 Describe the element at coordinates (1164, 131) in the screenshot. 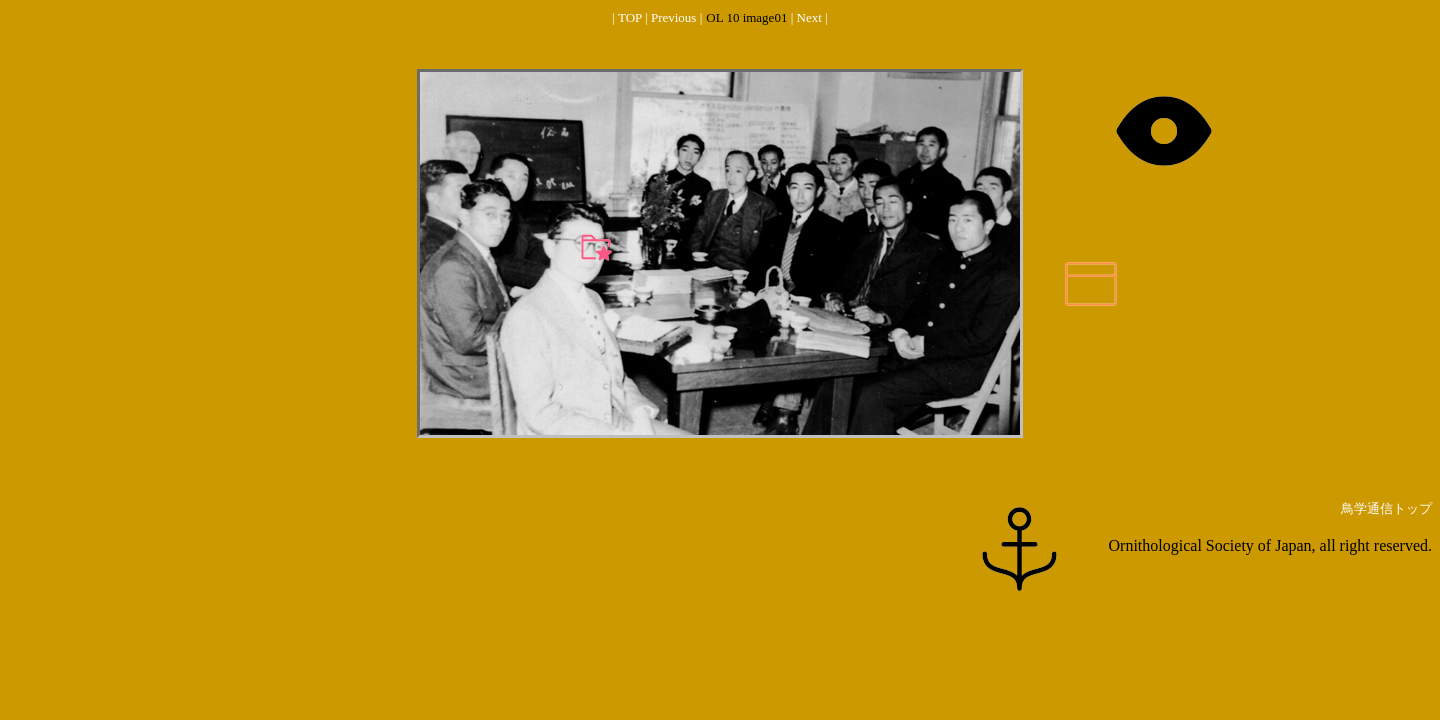

I see `view or preview content` at that location.